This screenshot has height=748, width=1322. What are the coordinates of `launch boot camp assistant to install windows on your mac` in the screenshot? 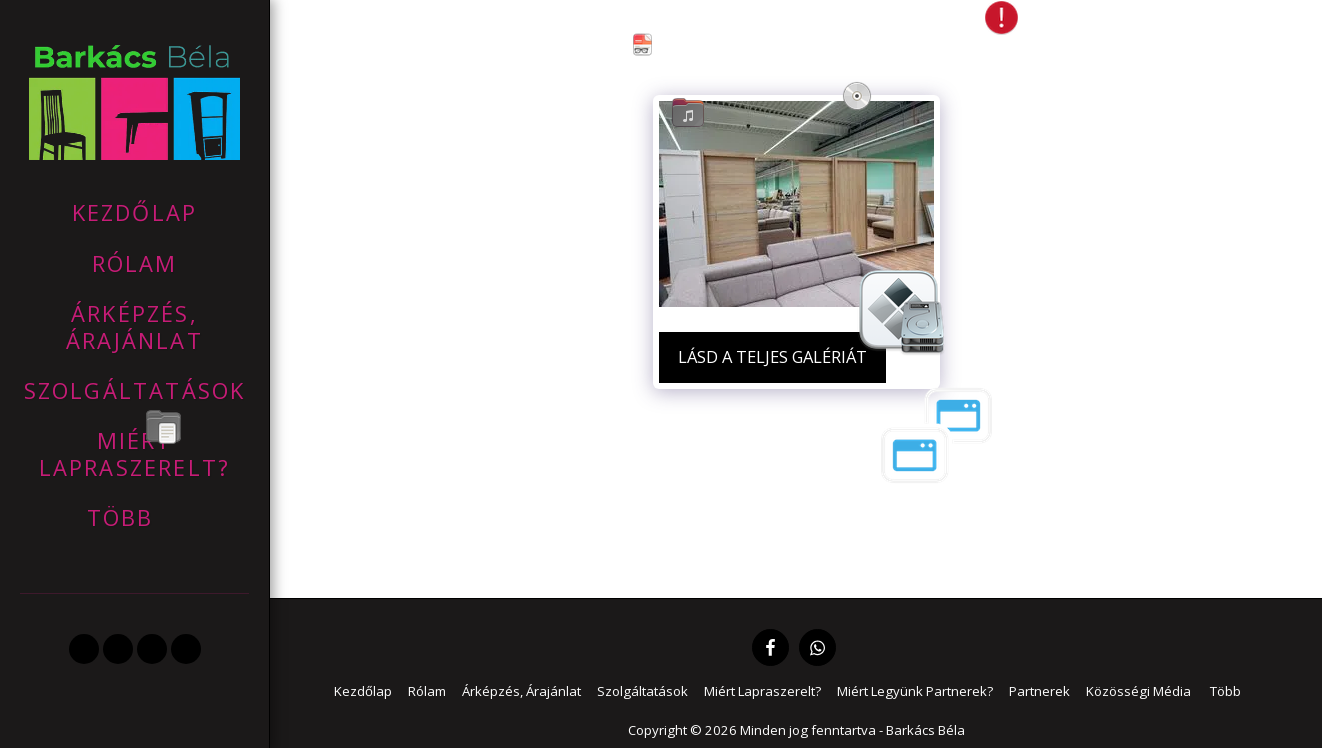 It's located at (898, 309).